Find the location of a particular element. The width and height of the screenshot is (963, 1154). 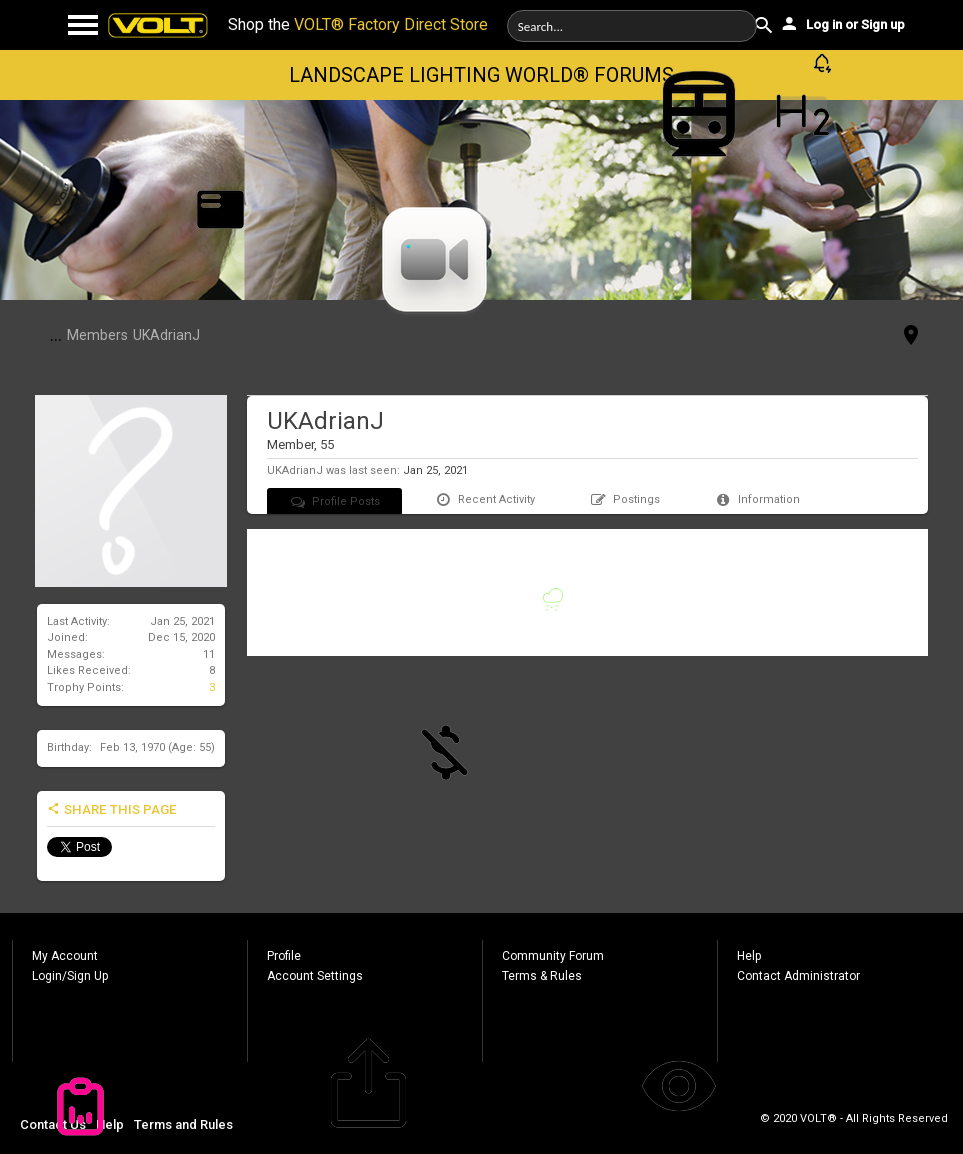

export or share content to another app is located at coordinates (368, 1086).